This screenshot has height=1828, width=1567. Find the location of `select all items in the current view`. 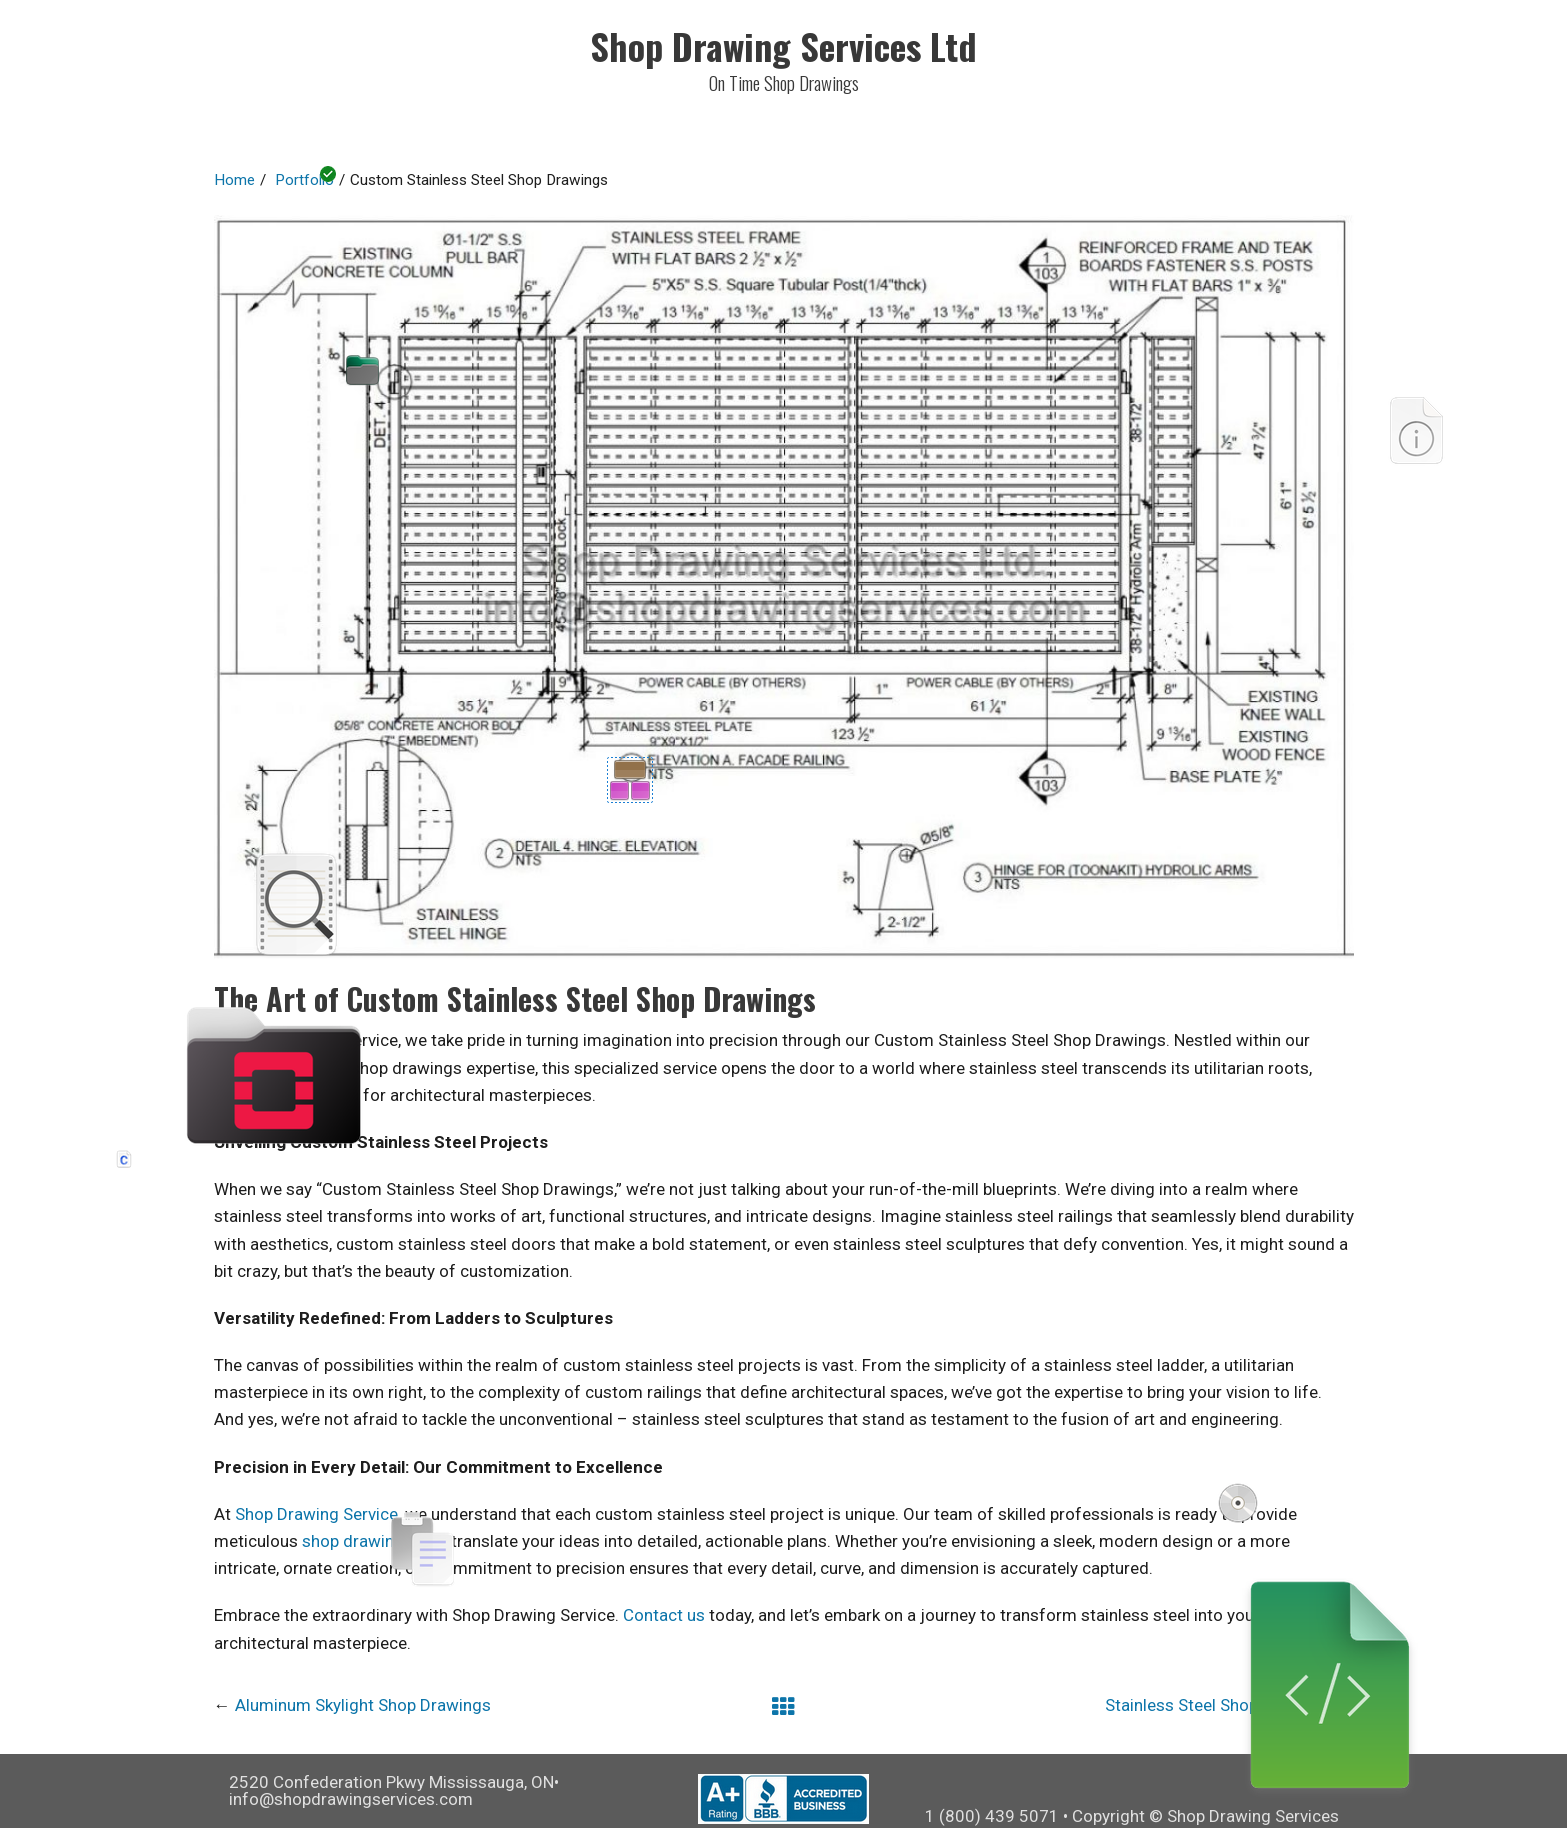

select all items in the current view is located at coordinates (630, 780).